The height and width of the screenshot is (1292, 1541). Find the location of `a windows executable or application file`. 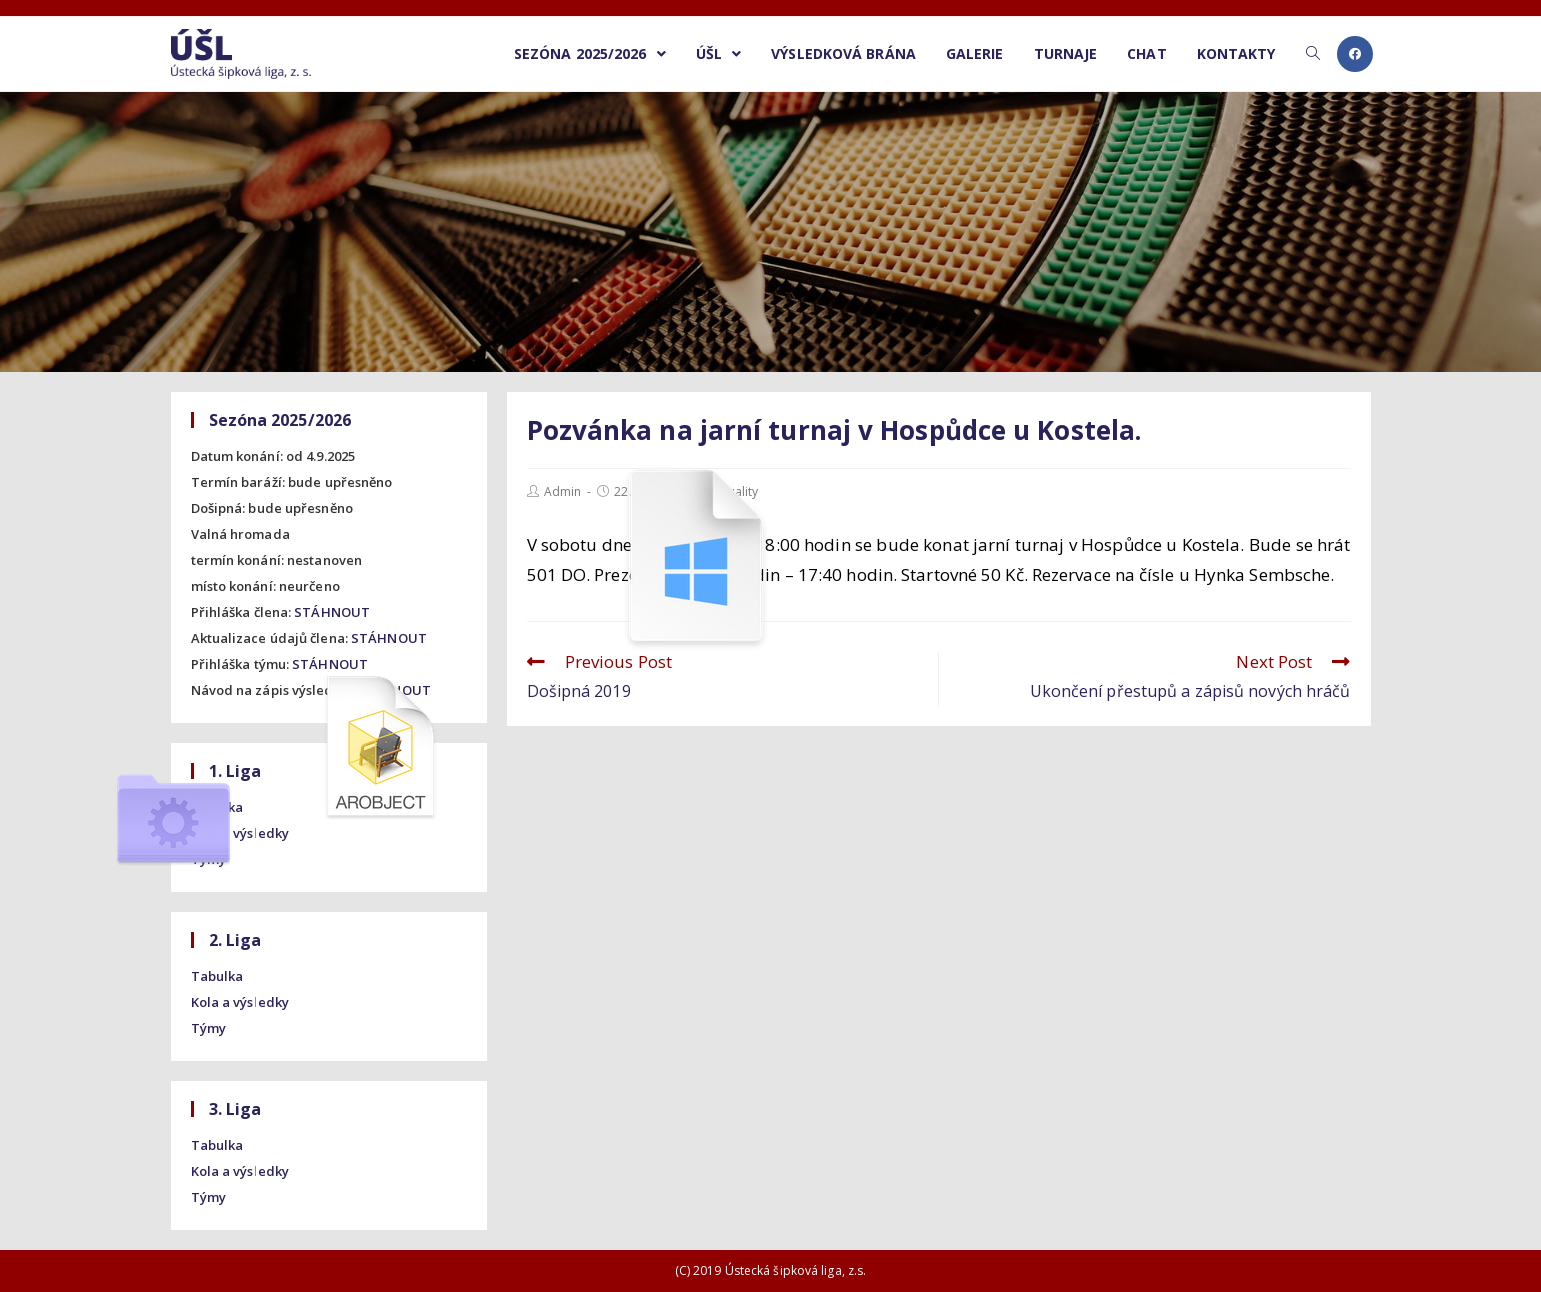

a windows executable or application file is located at coordinates (696, 559).